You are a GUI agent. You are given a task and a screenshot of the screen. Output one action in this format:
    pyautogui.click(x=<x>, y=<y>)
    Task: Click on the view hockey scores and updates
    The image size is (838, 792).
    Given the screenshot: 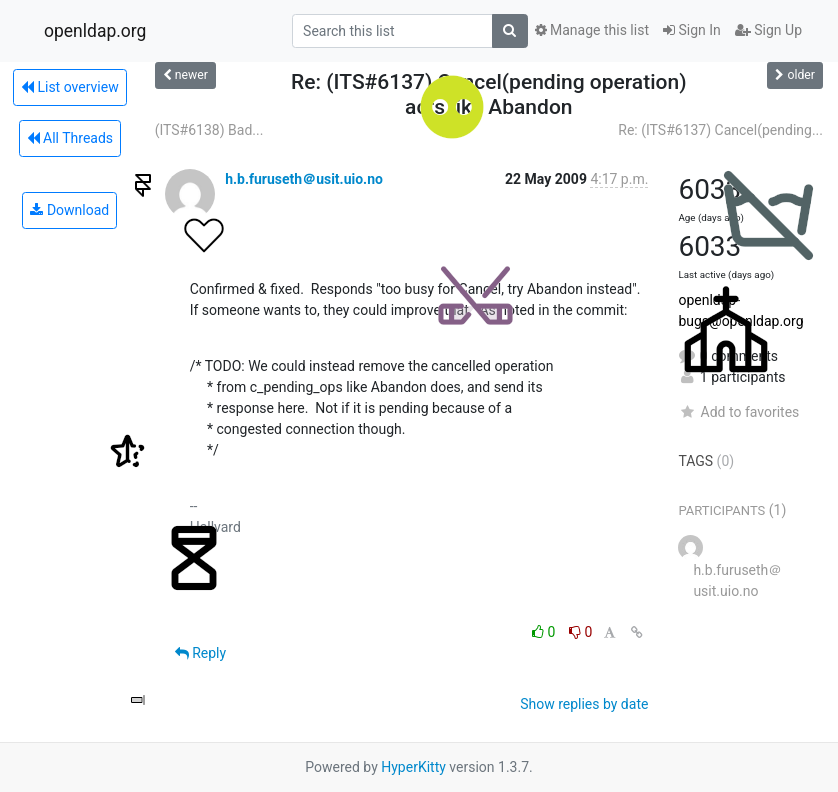 What is the action you would take?
    pyautogui.click(x=475, y=295)
    